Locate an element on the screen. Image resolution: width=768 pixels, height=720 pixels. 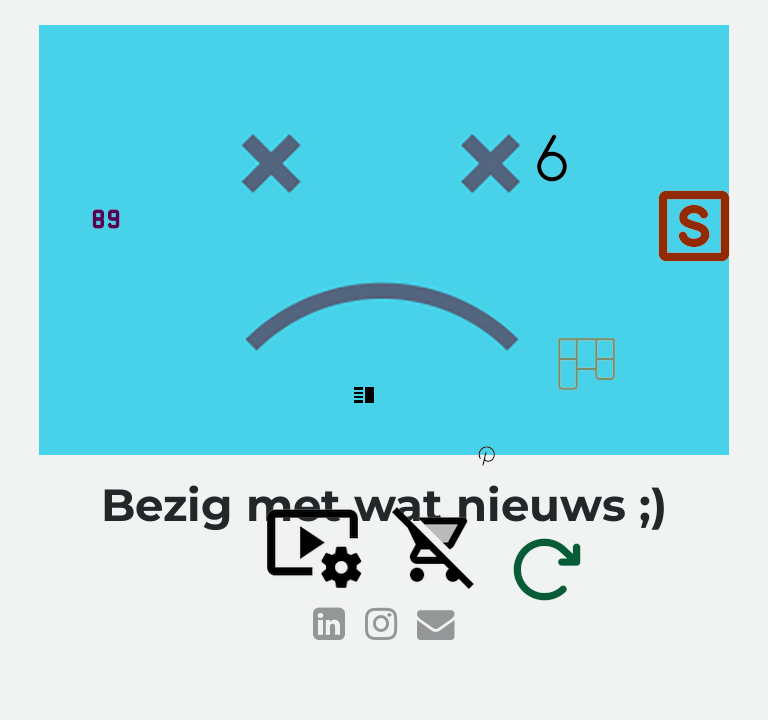
access video playback settings is located at coordinates (312, 542).